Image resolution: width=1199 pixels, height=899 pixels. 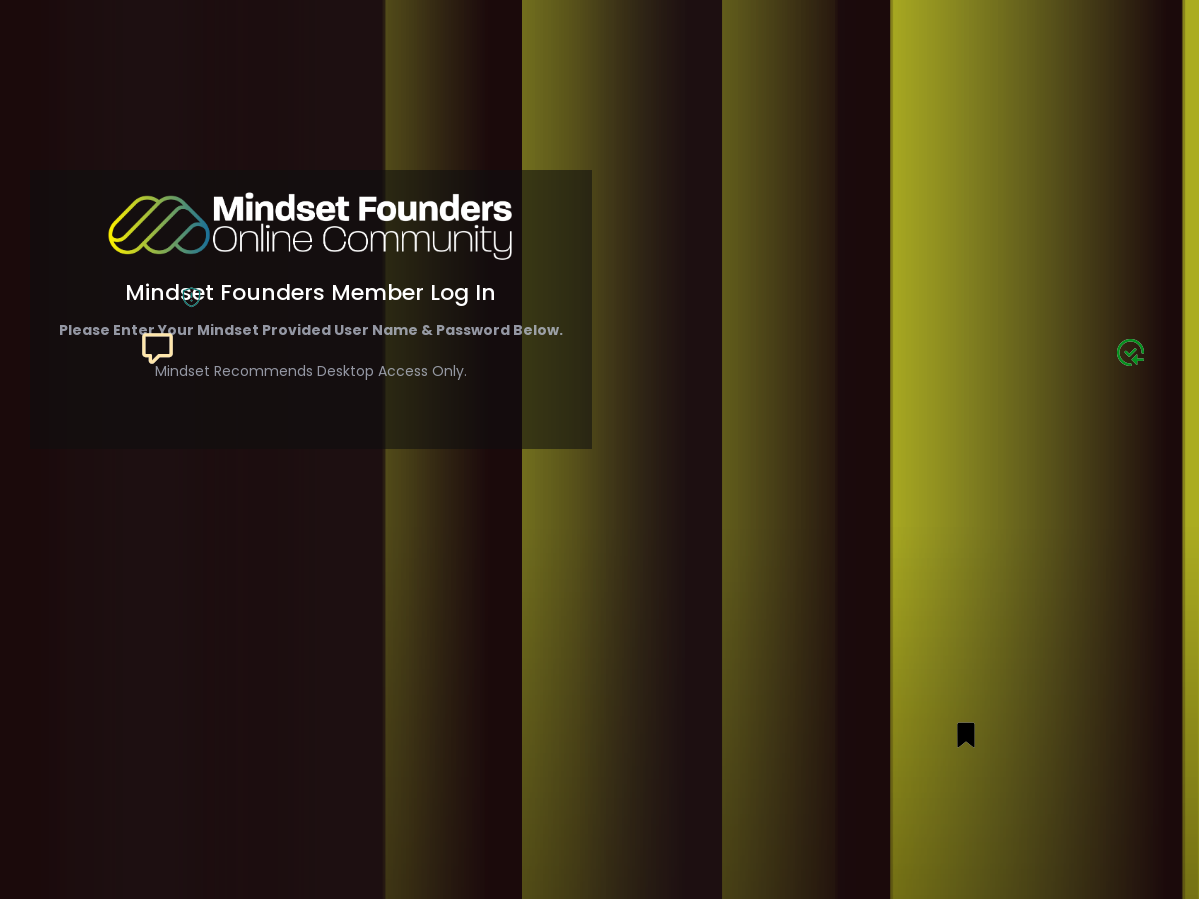 What do you see at coordinates (1130, 352) in the screenshot?
I see `indicates a tracked issue has been closed and completed` at bounding box center [1130, 352].